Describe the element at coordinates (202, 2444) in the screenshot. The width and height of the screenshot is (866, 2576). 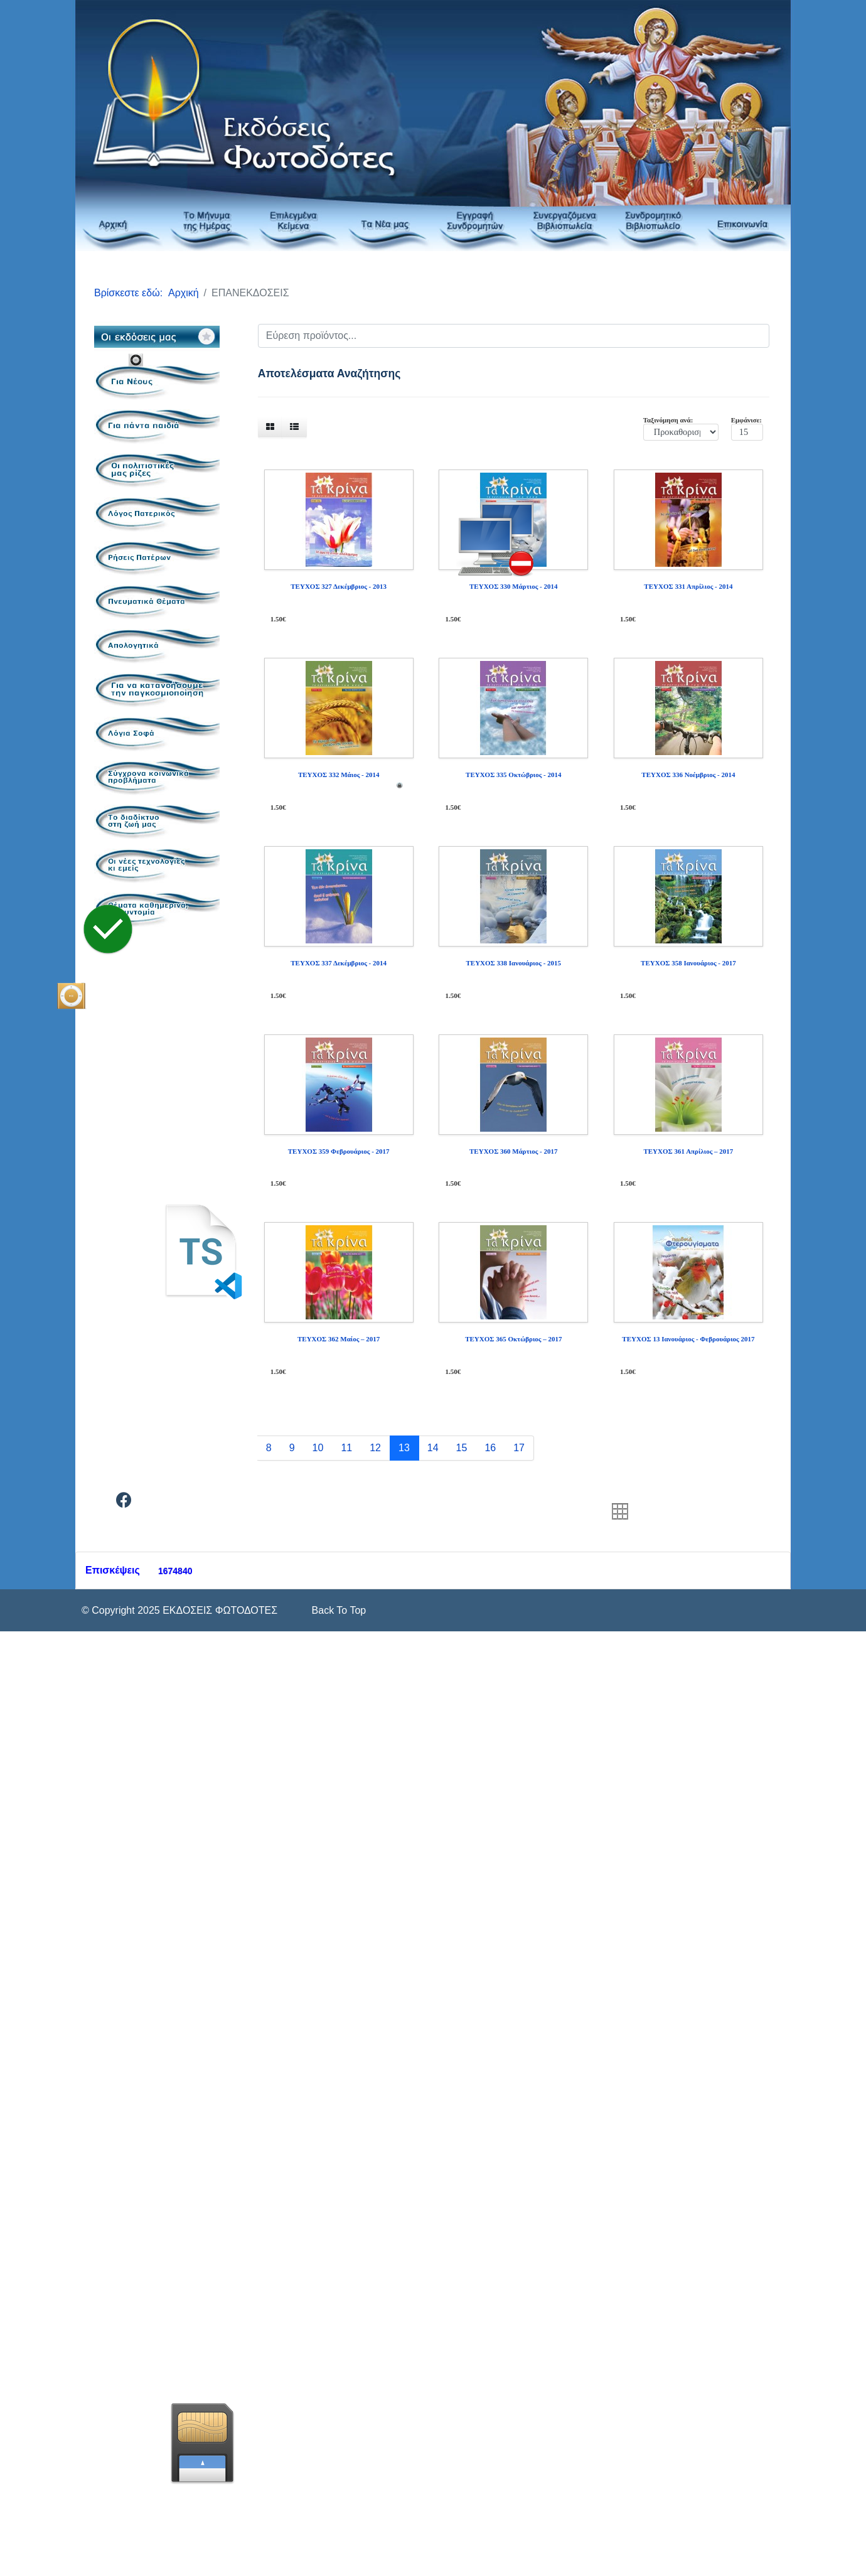
I see `smartmedia memory card storage device` at that location.